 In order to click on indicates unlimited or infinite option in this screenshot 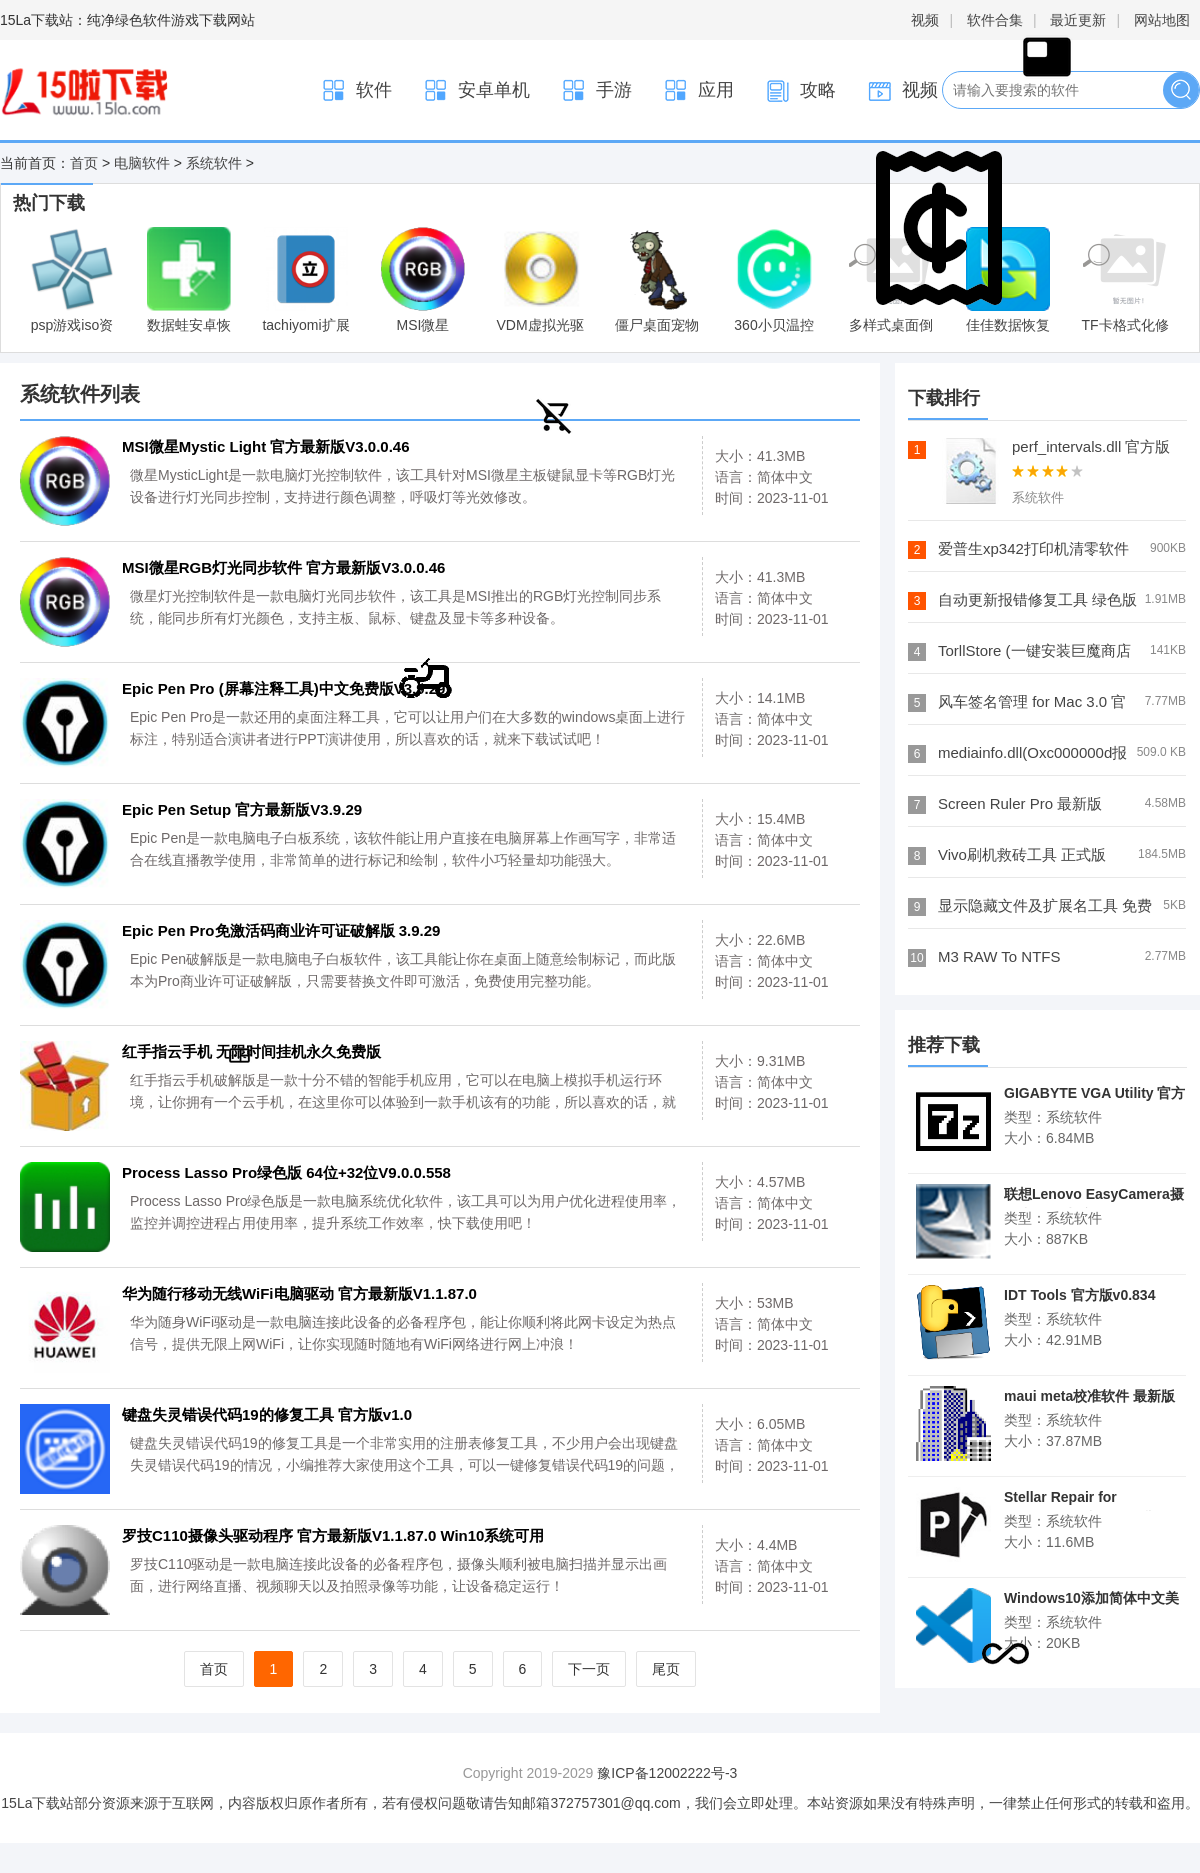, I will do `click(1005, 1653)`.